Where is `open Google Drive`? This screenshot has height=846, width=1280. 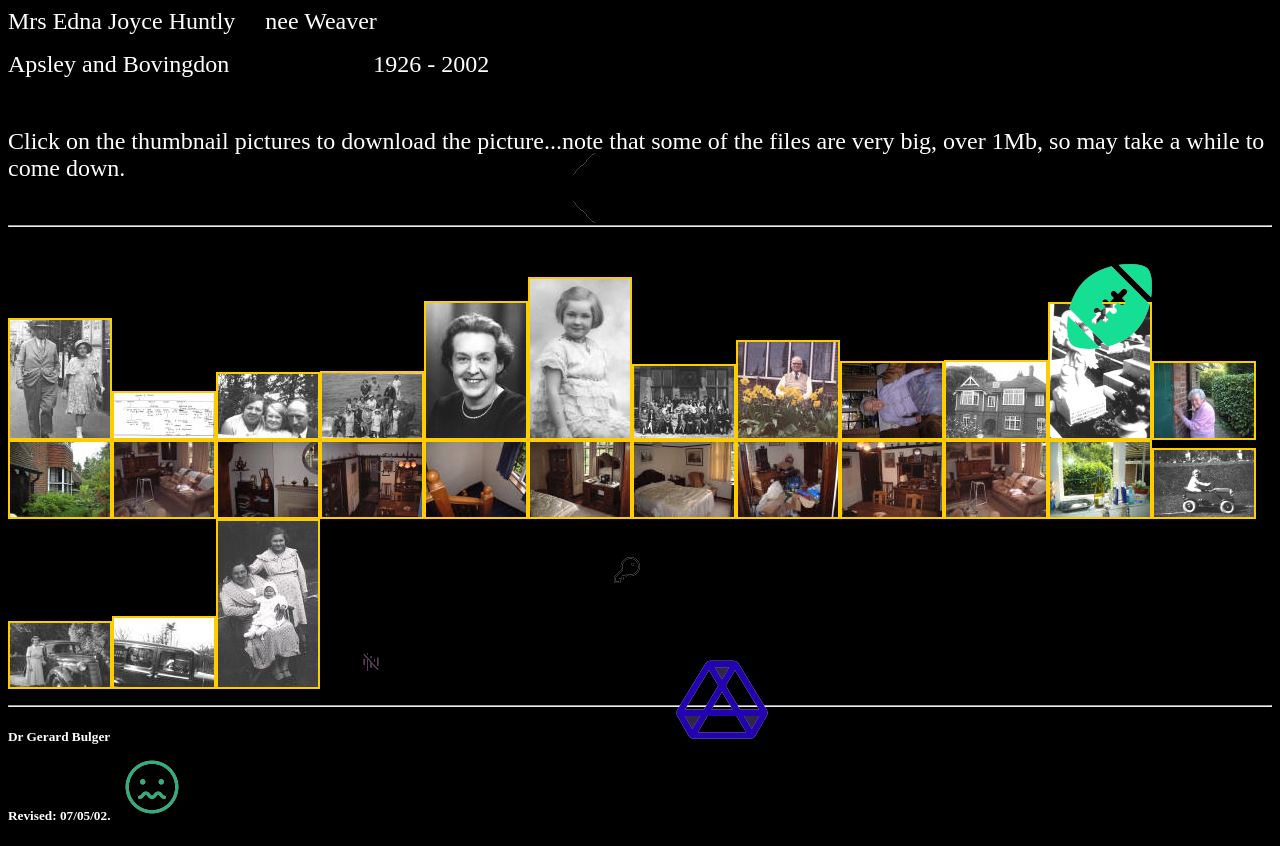
open Google Drive is located at coordinates (722, 703).